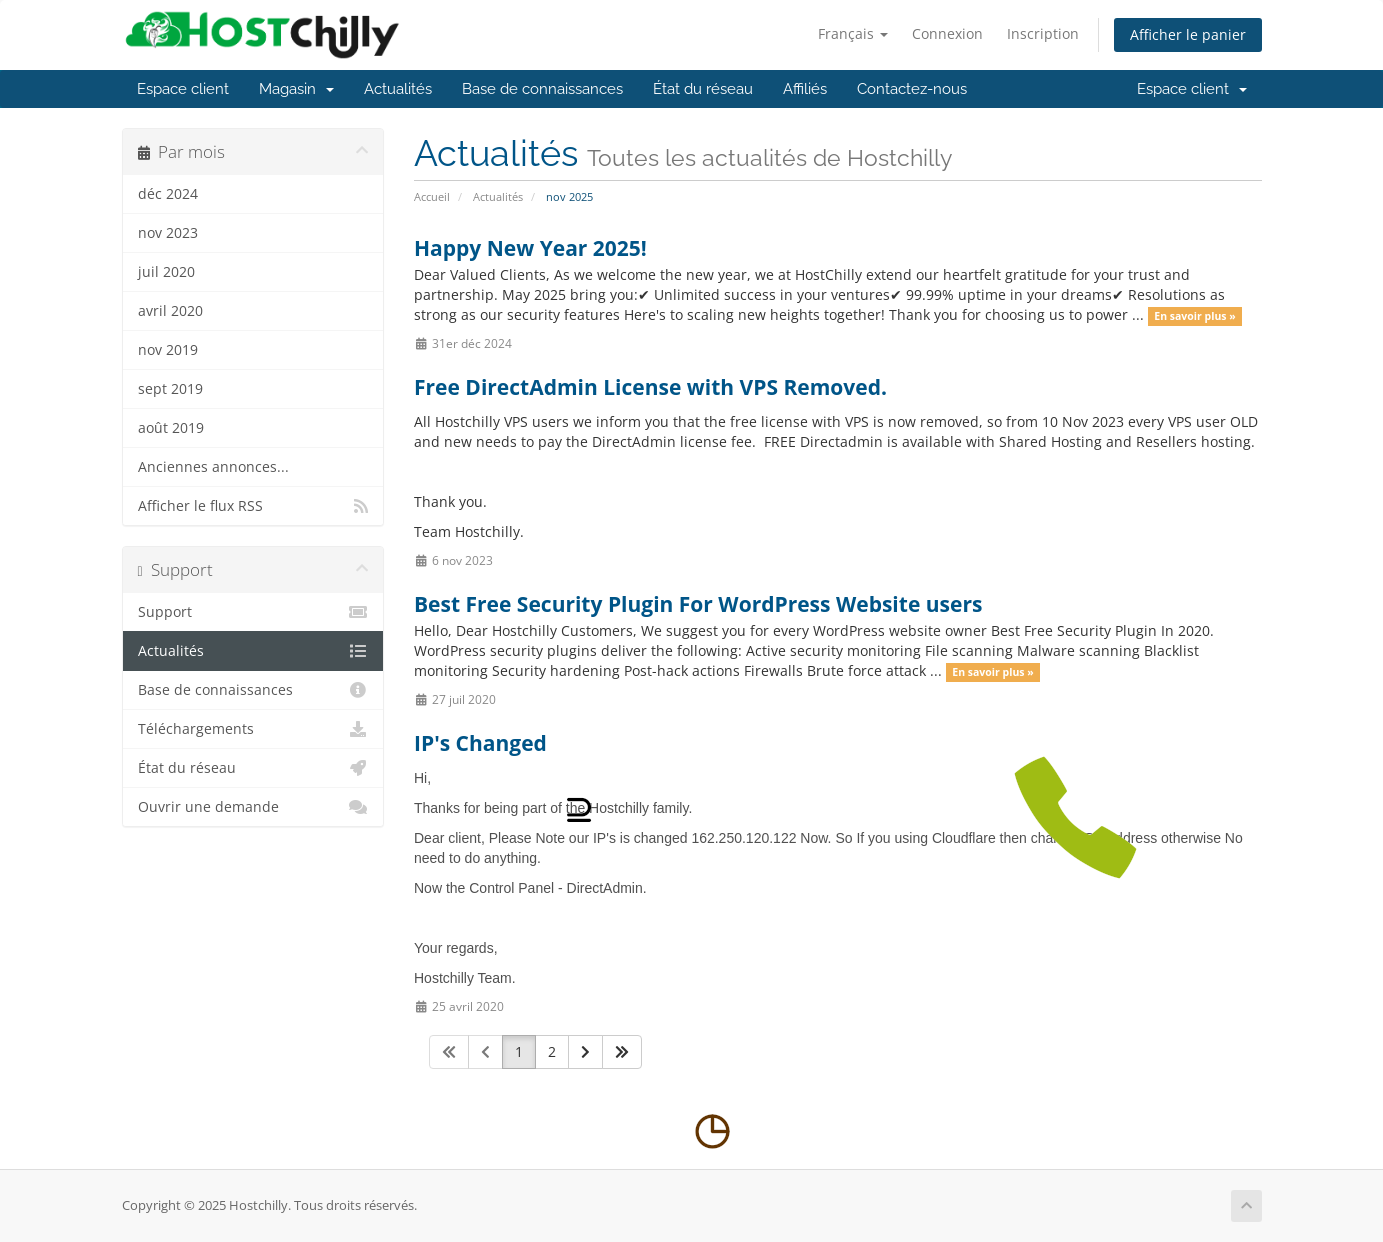 The height and width of the screenshot is (1242, 1383). Describe the element at coordinates (1075, 817) in the screenshot. I see `make a phone call` at that location.